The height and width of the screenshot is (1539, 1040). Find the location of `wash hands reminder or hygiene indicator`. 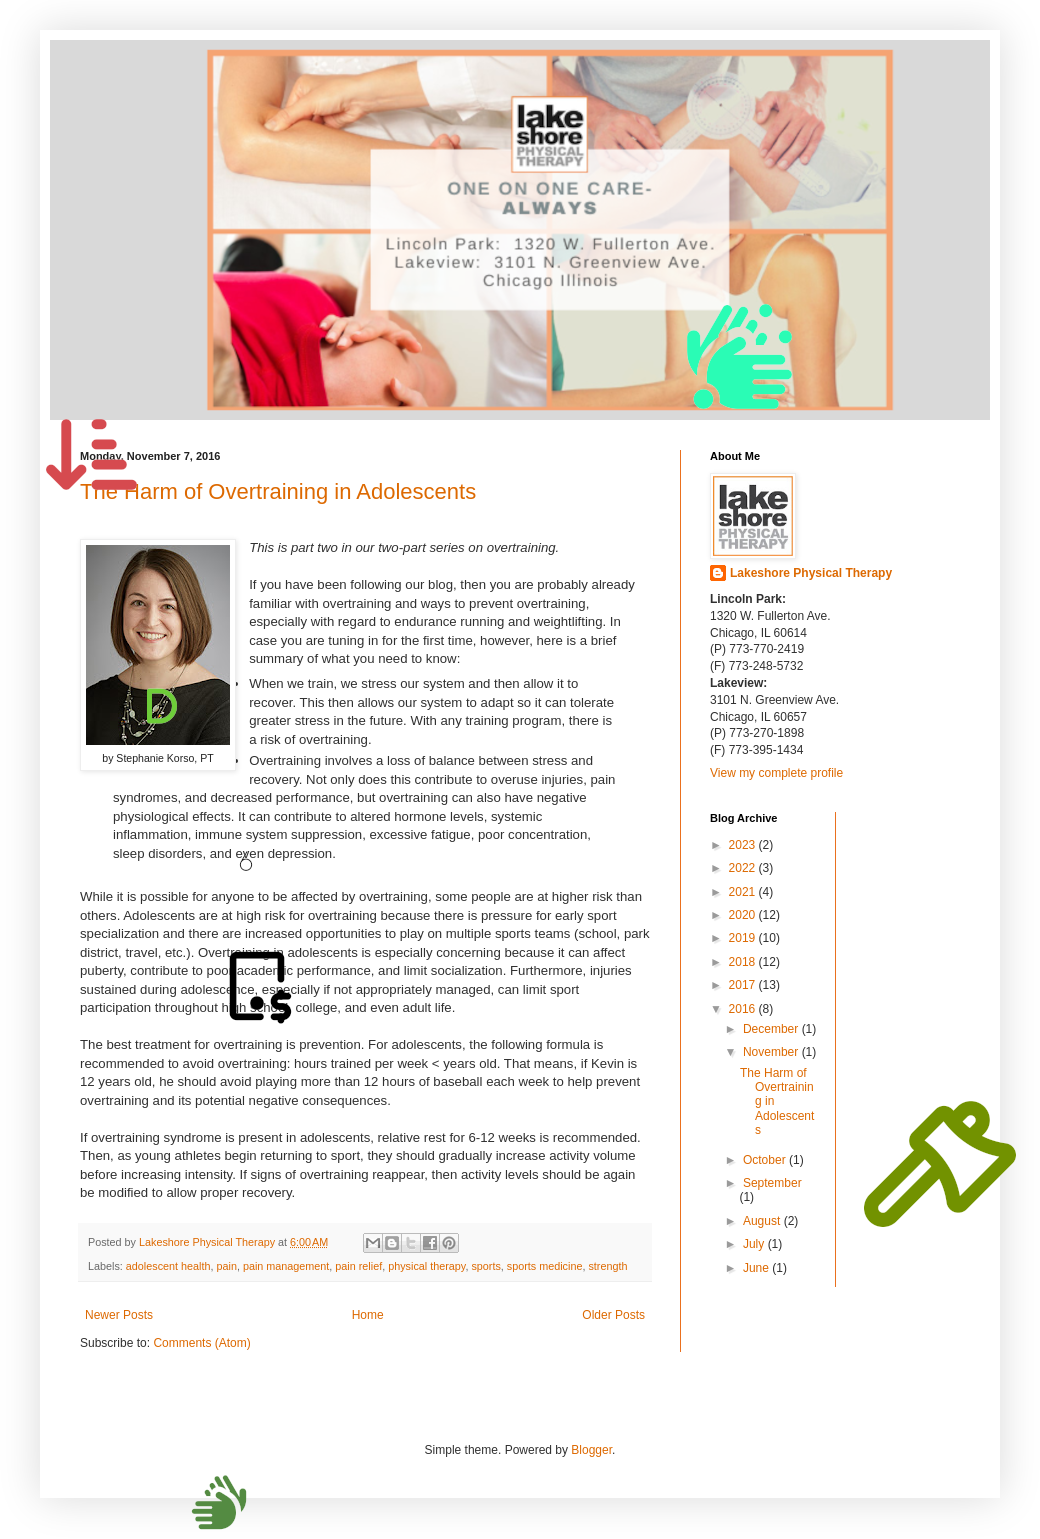

wash hands reminder or hygiene indicator is located at coordinates (739, 356).